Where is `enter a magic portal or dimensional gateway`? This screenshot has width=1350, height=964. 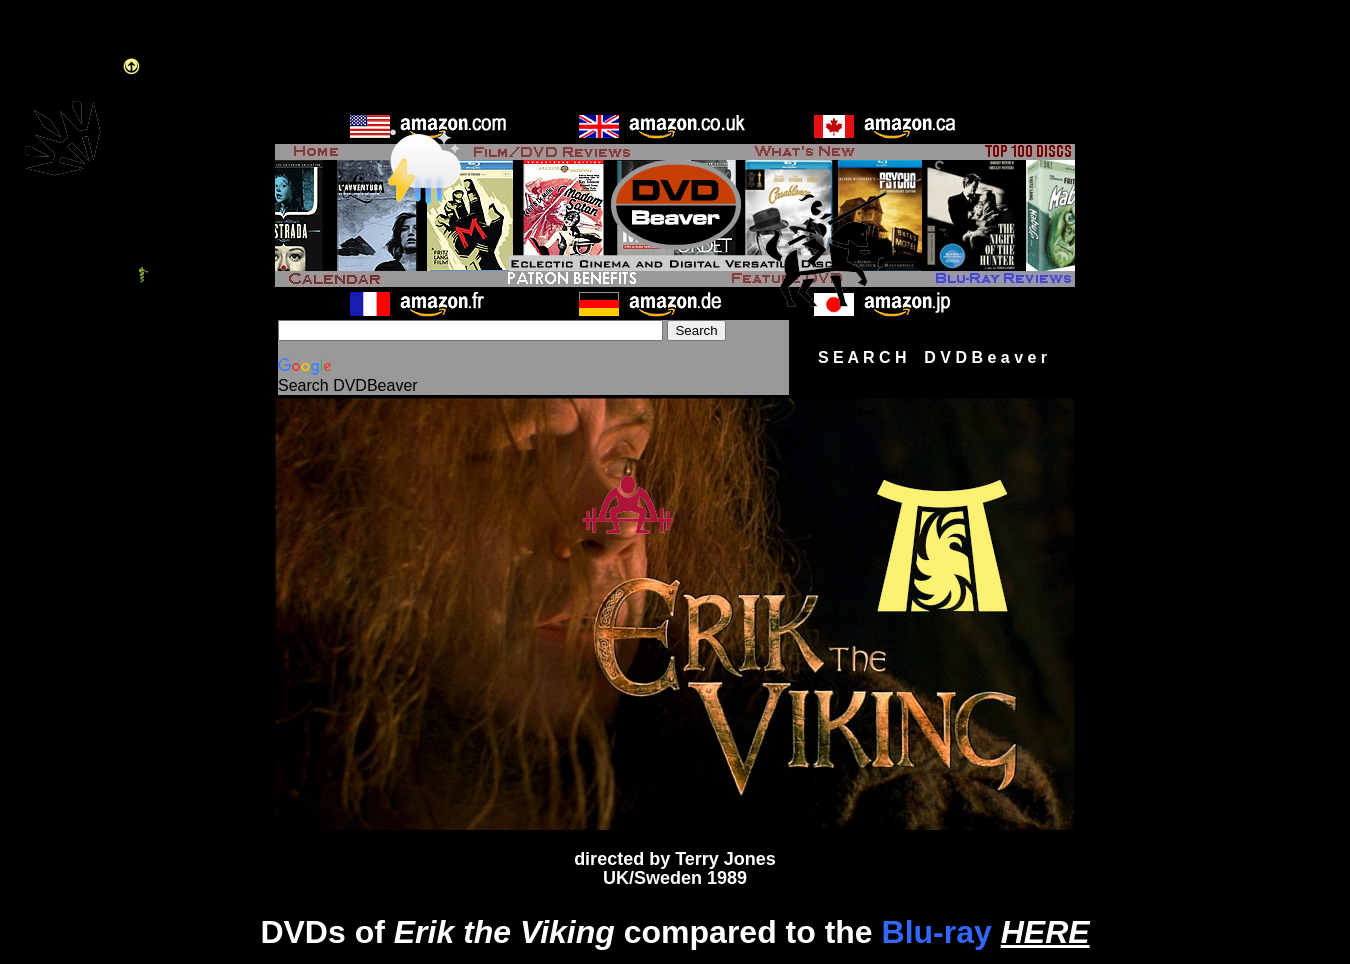 enter a magic portal or dimensional gateway is located at coordinates (942, 546).